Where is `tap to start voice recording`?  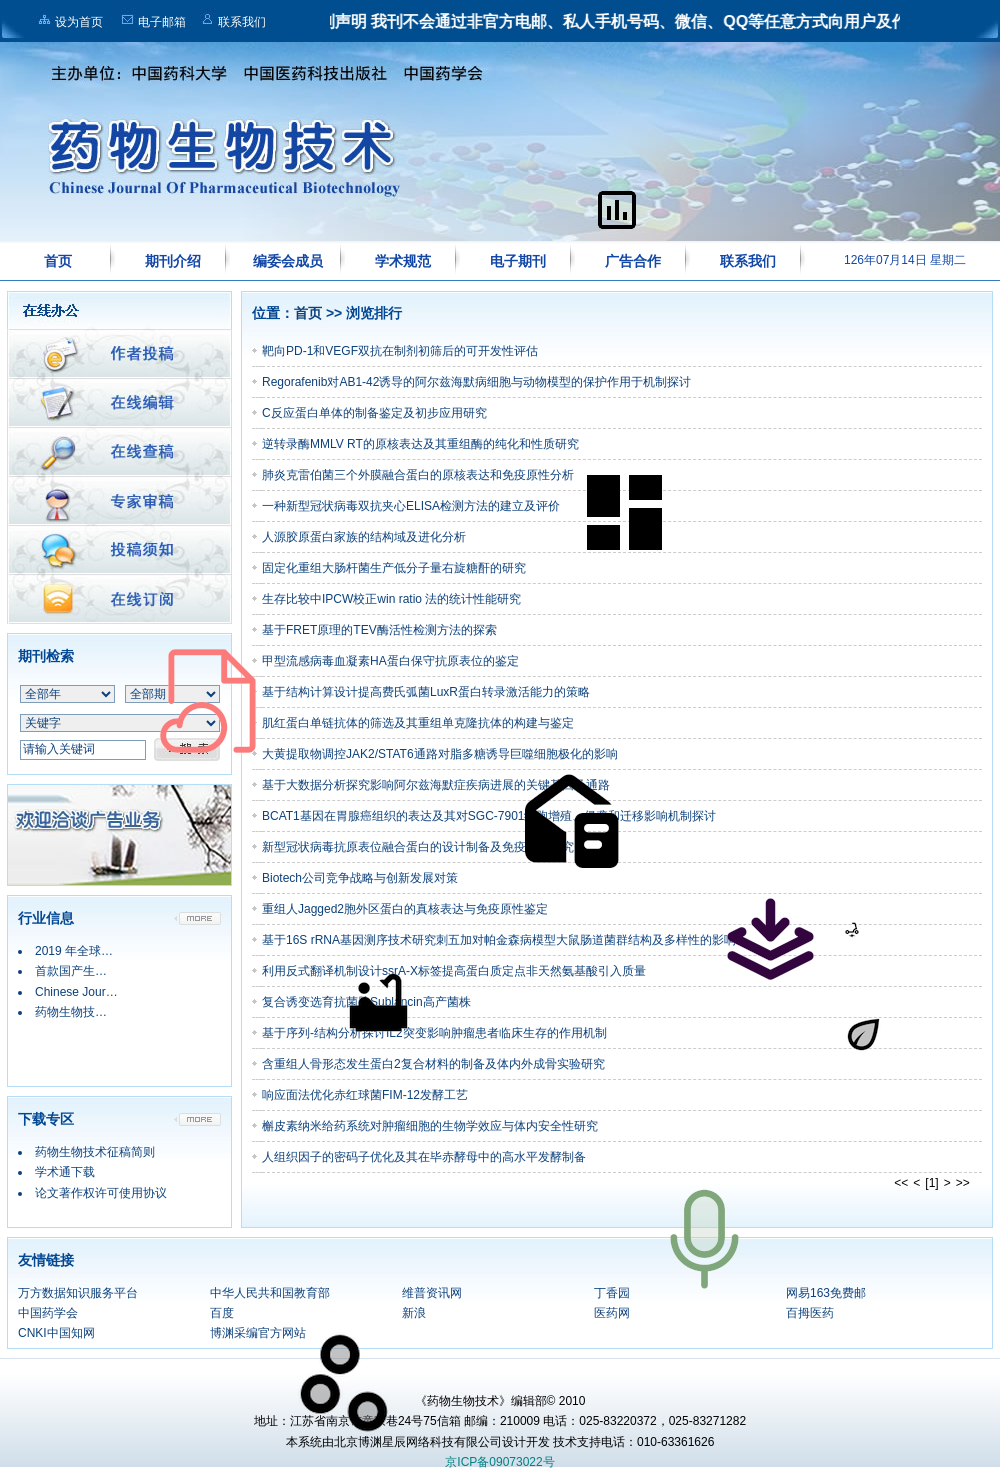
tap to start voice recording is located at coordinates (704, 1237).